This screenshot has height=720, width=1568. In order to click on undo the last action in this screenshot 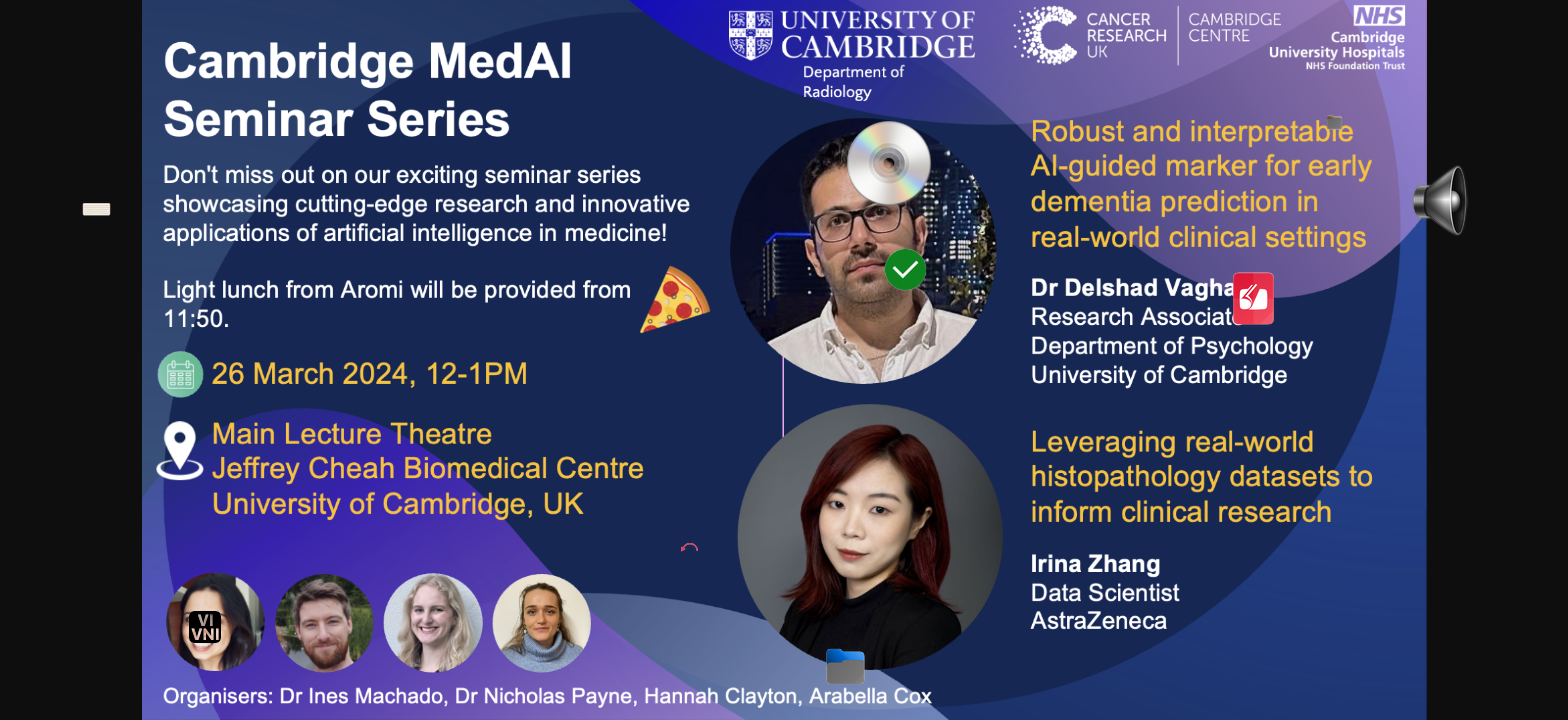, I will do `click(690, 547)`.